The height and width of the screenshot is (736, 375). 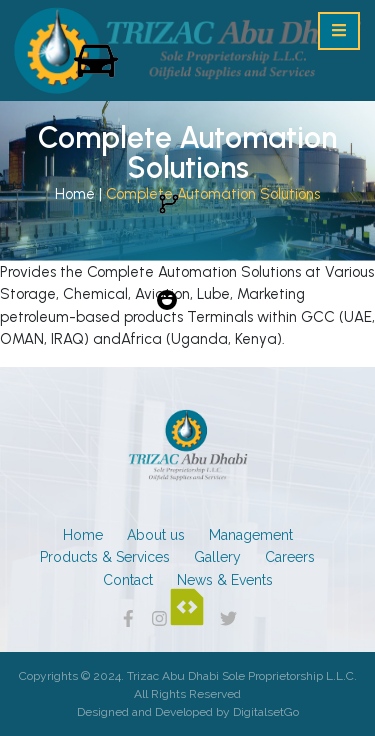 I want to click on open a code or source file, so click(x=187, y=607).